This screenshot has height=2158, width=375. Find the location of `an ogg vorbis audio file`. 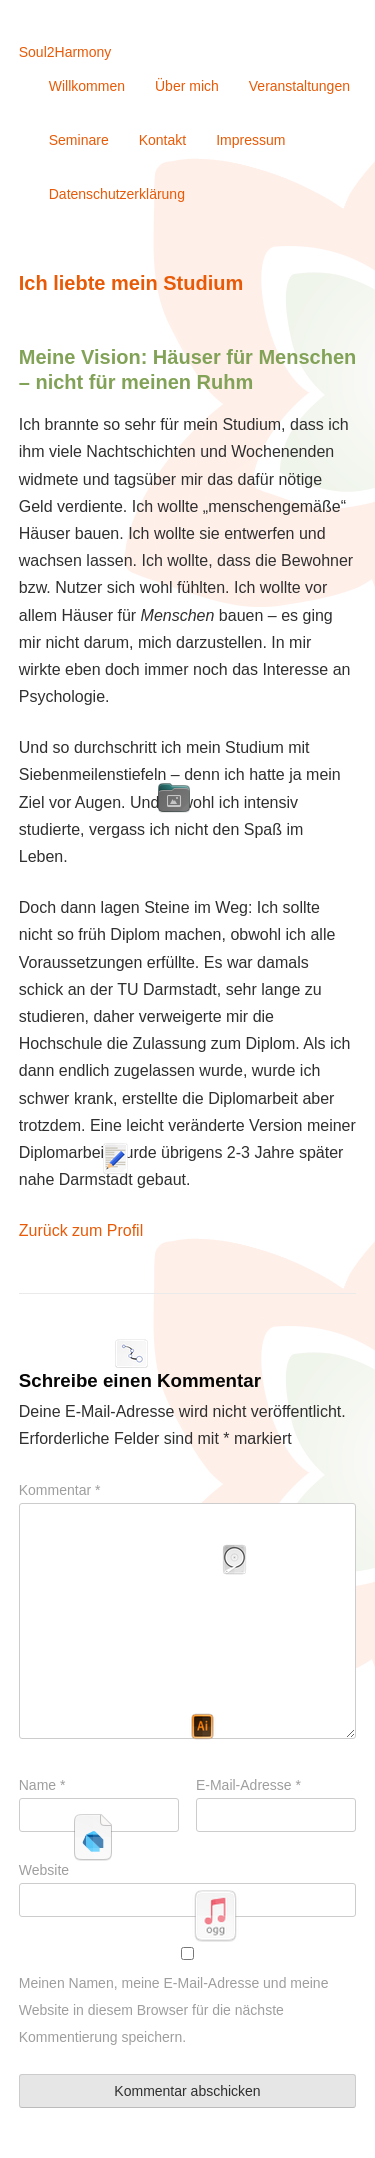

an ogg vorbis audio file is located at coordinates (215, 1915).